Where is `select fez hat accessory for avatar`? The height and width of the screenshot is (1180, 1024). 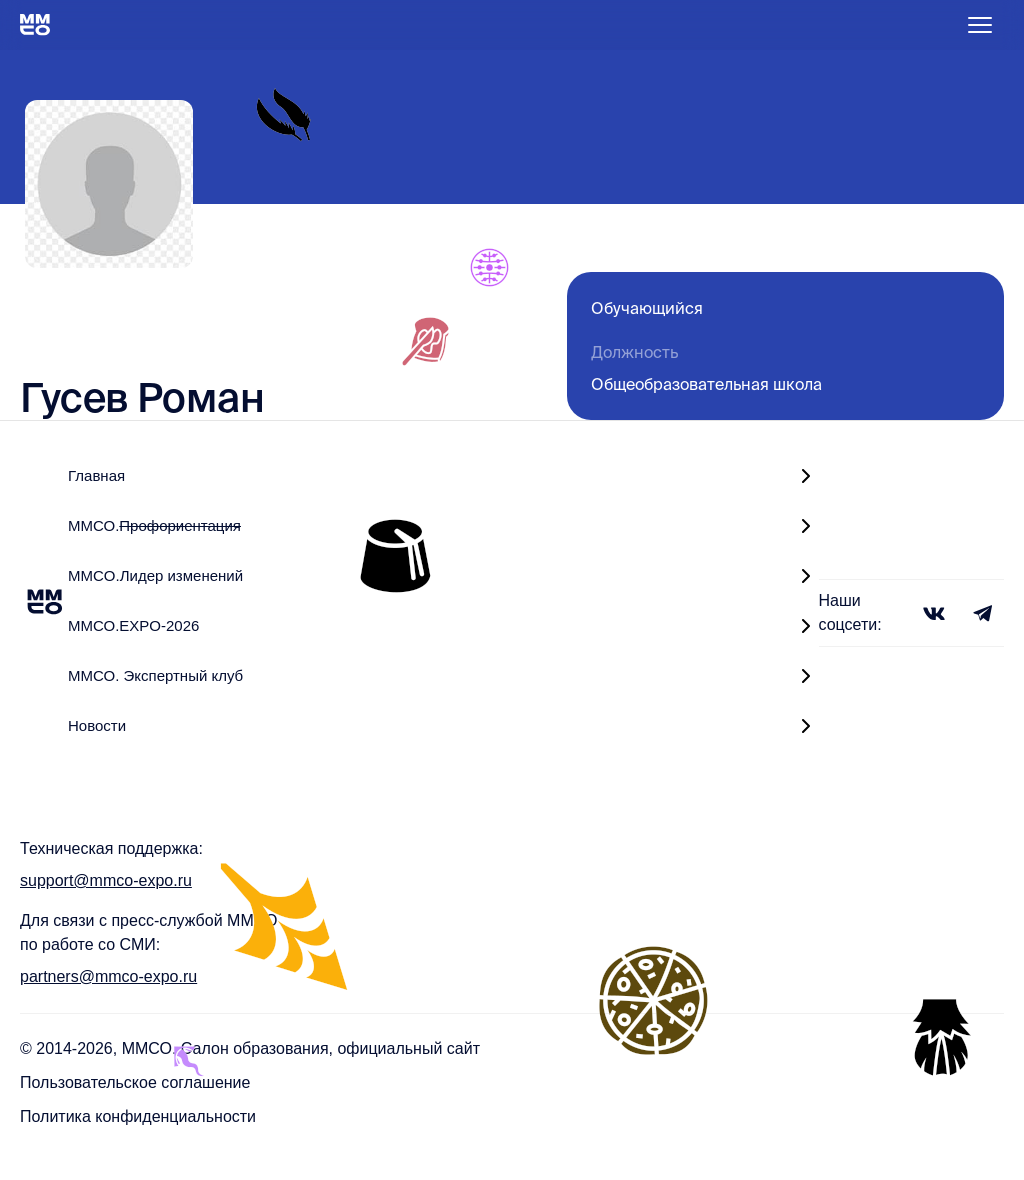 select fez hat accessory for avatar is located at coordinates (394, 555).